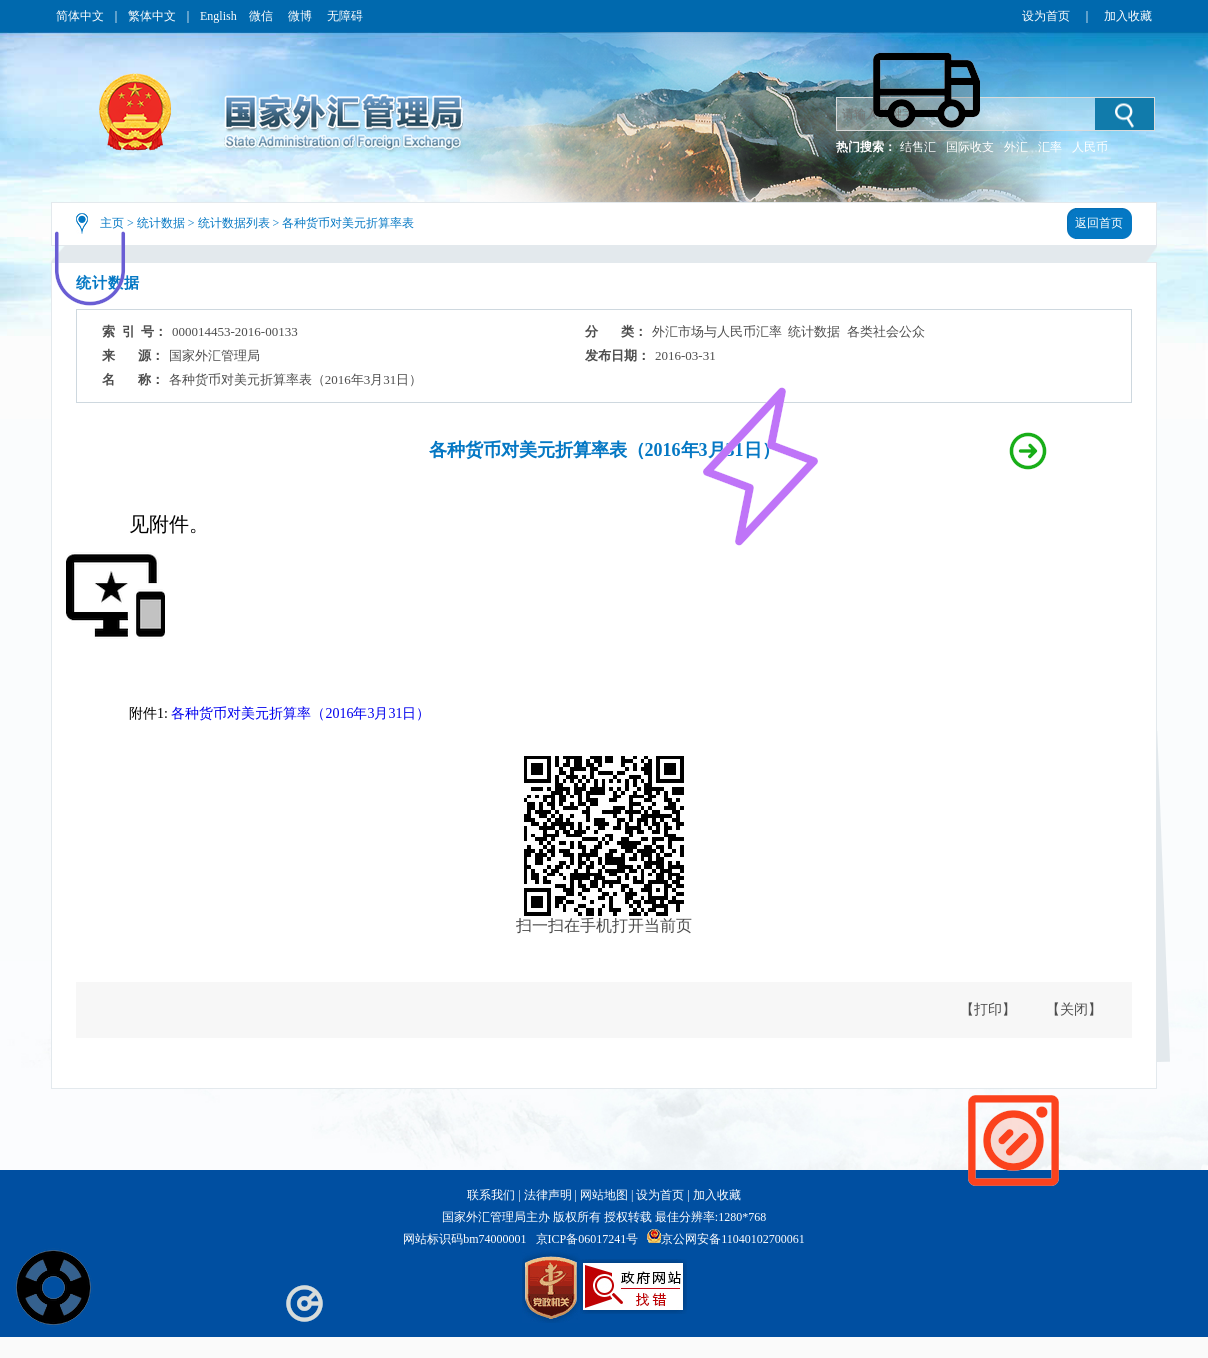 This screenshot has height=1358, width=1208. I want to click on view synced or connected devices, so click(115, 595).